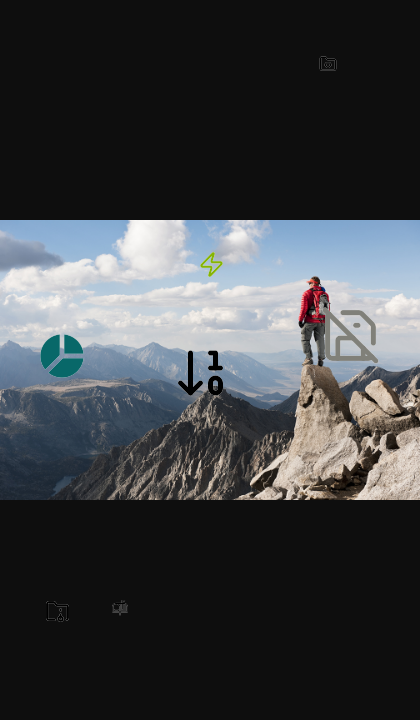  Describe the element at coordinates (62, 356) in the screenshot. I see `view data breakdown by category` at that location.